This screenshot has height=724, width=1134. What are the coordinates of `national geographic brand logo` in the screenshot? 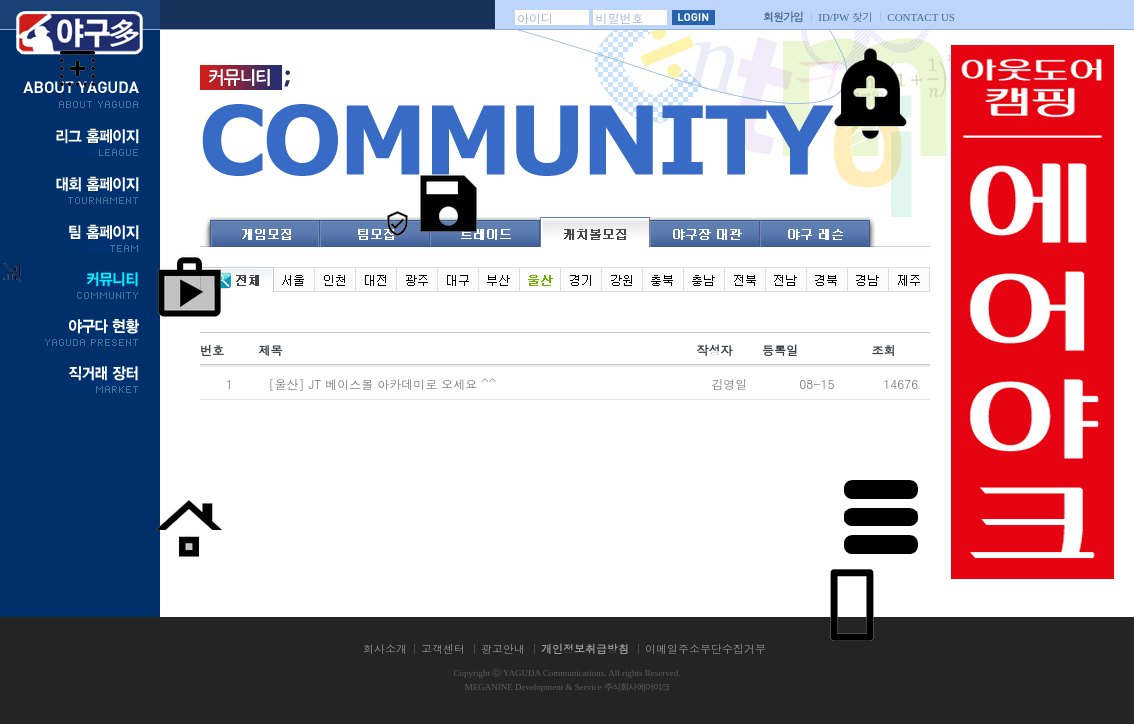 It's located at (852, 605).